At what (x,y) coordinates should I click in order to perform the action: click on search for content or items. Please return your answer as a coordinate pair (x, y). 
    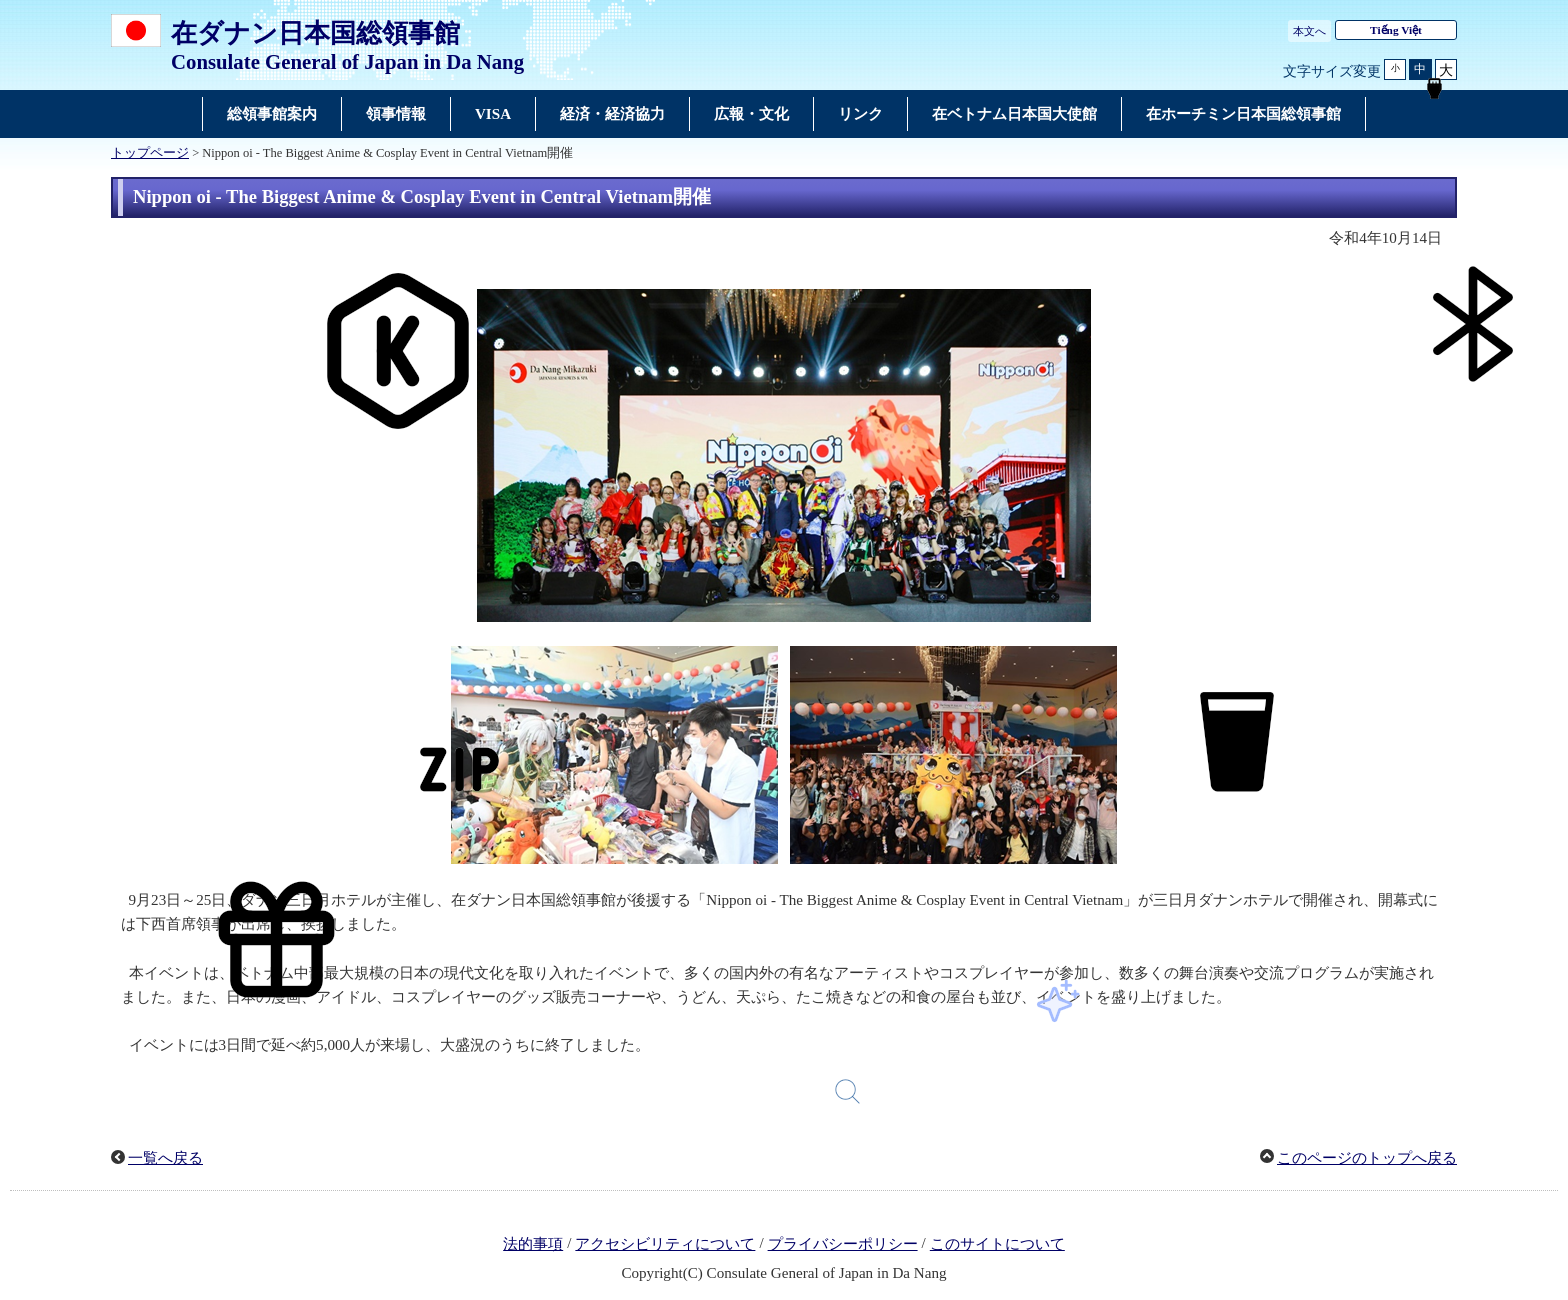
    Looking at the image, I should click on (847, 1091).